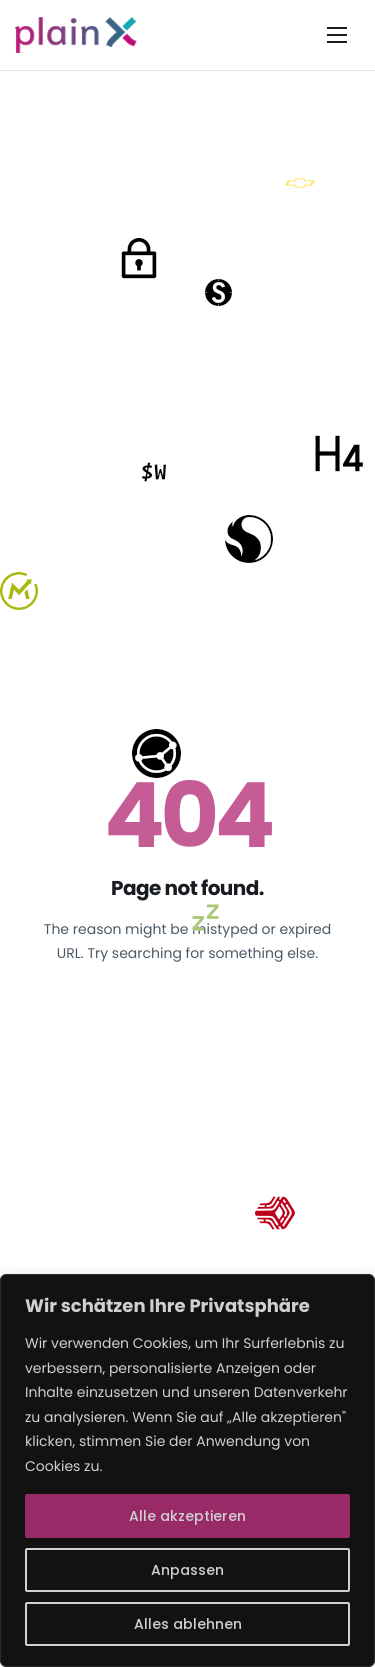 The width and height of the screenshot is (375, 1667). Describe the element at coordinates (249, 539) in the screenshot. I see `Qualcomm Snapdragon brand logo` at that location.